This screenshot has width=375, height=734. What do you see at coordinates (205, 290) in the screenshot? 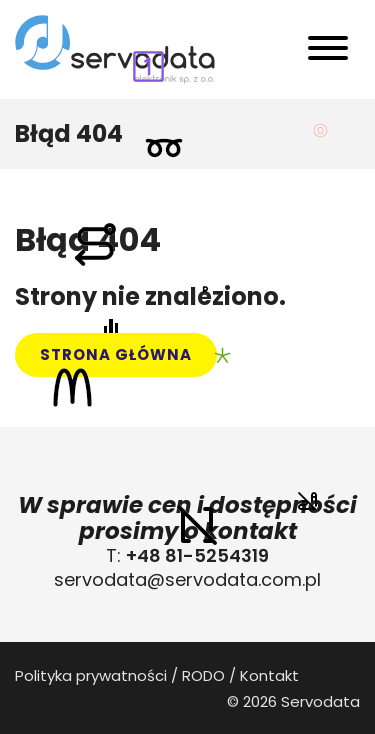
I see `indicates a rating or review section` at bounding box center [205, 290].